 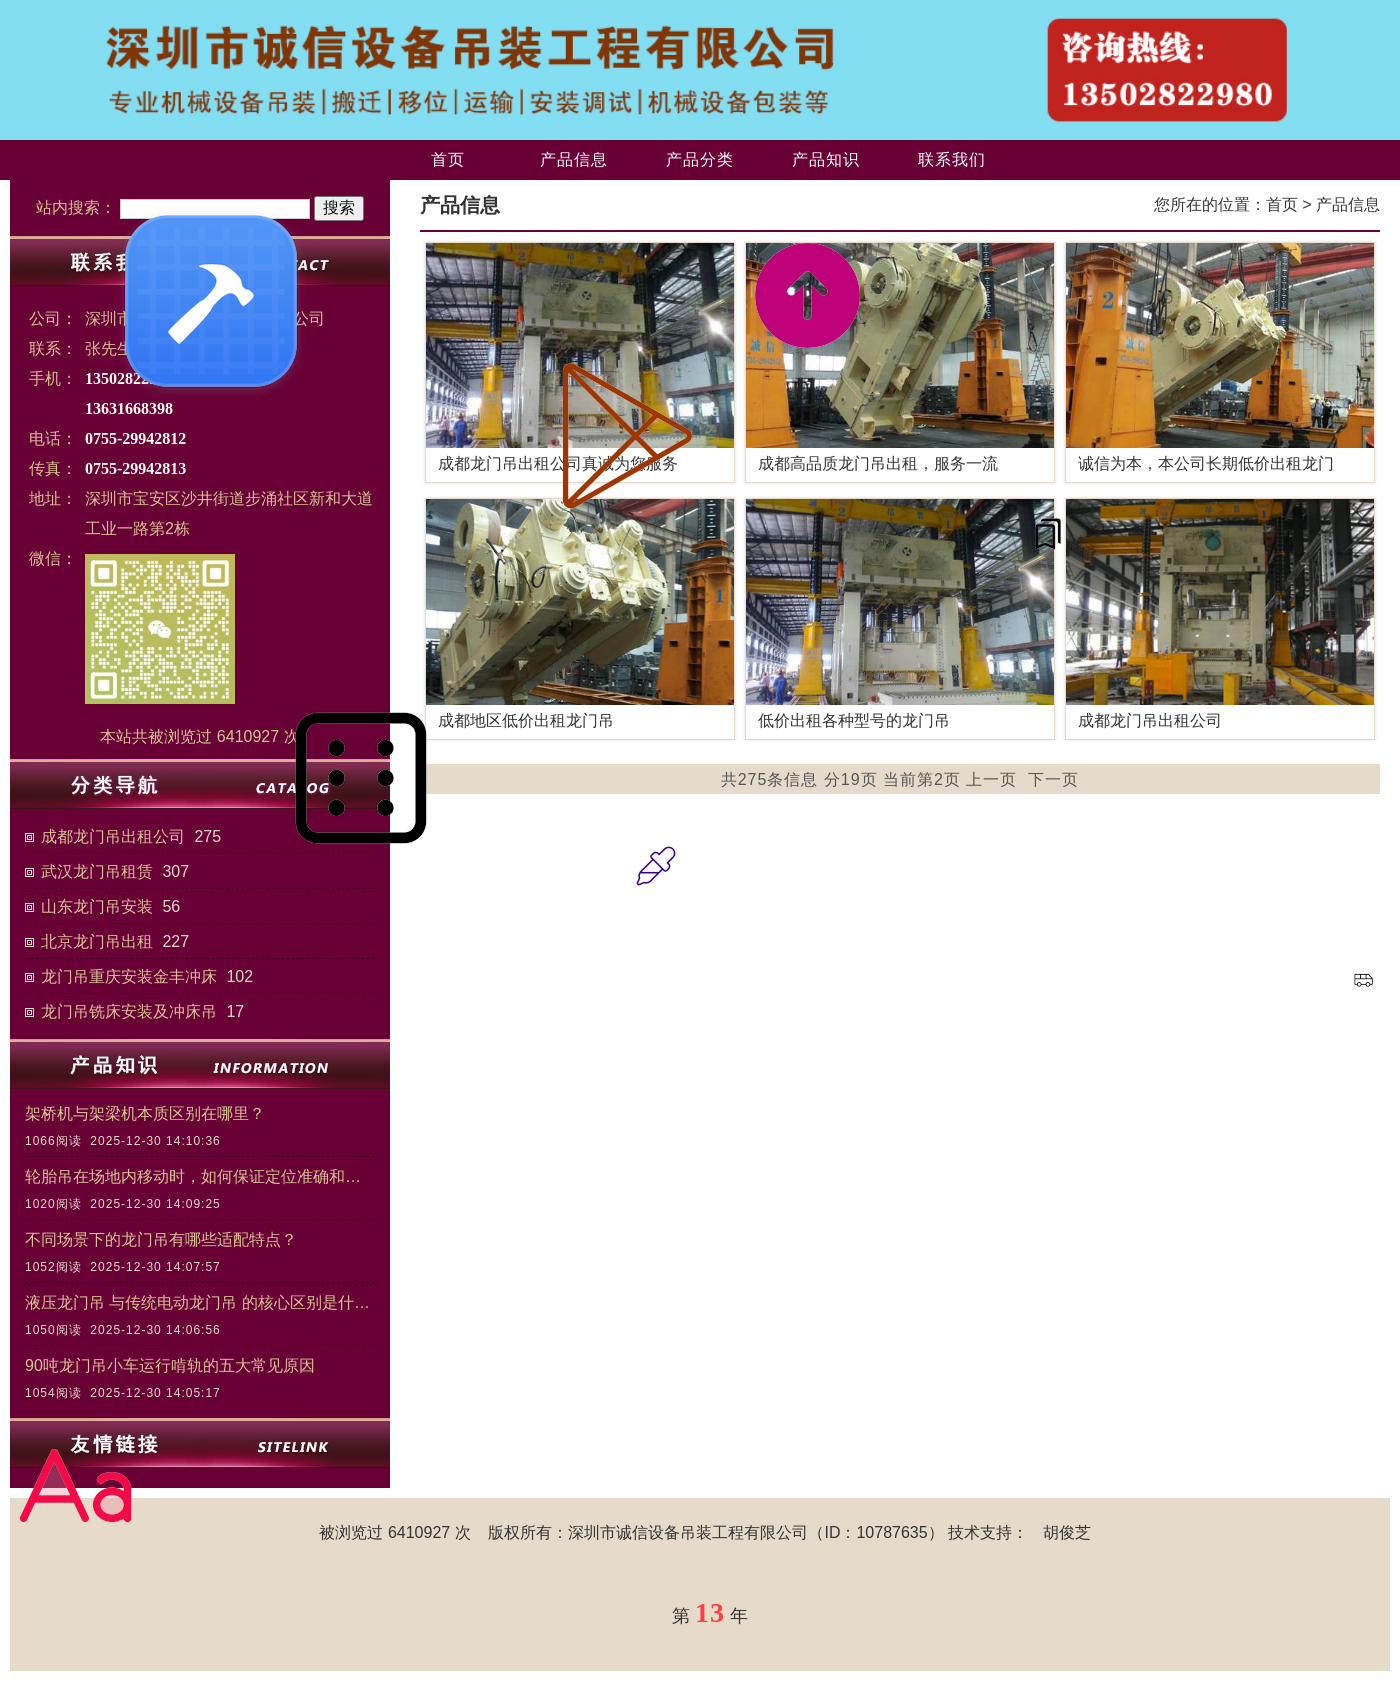 I want to click on open developer tools or IDE, so click(x=211, y=301).